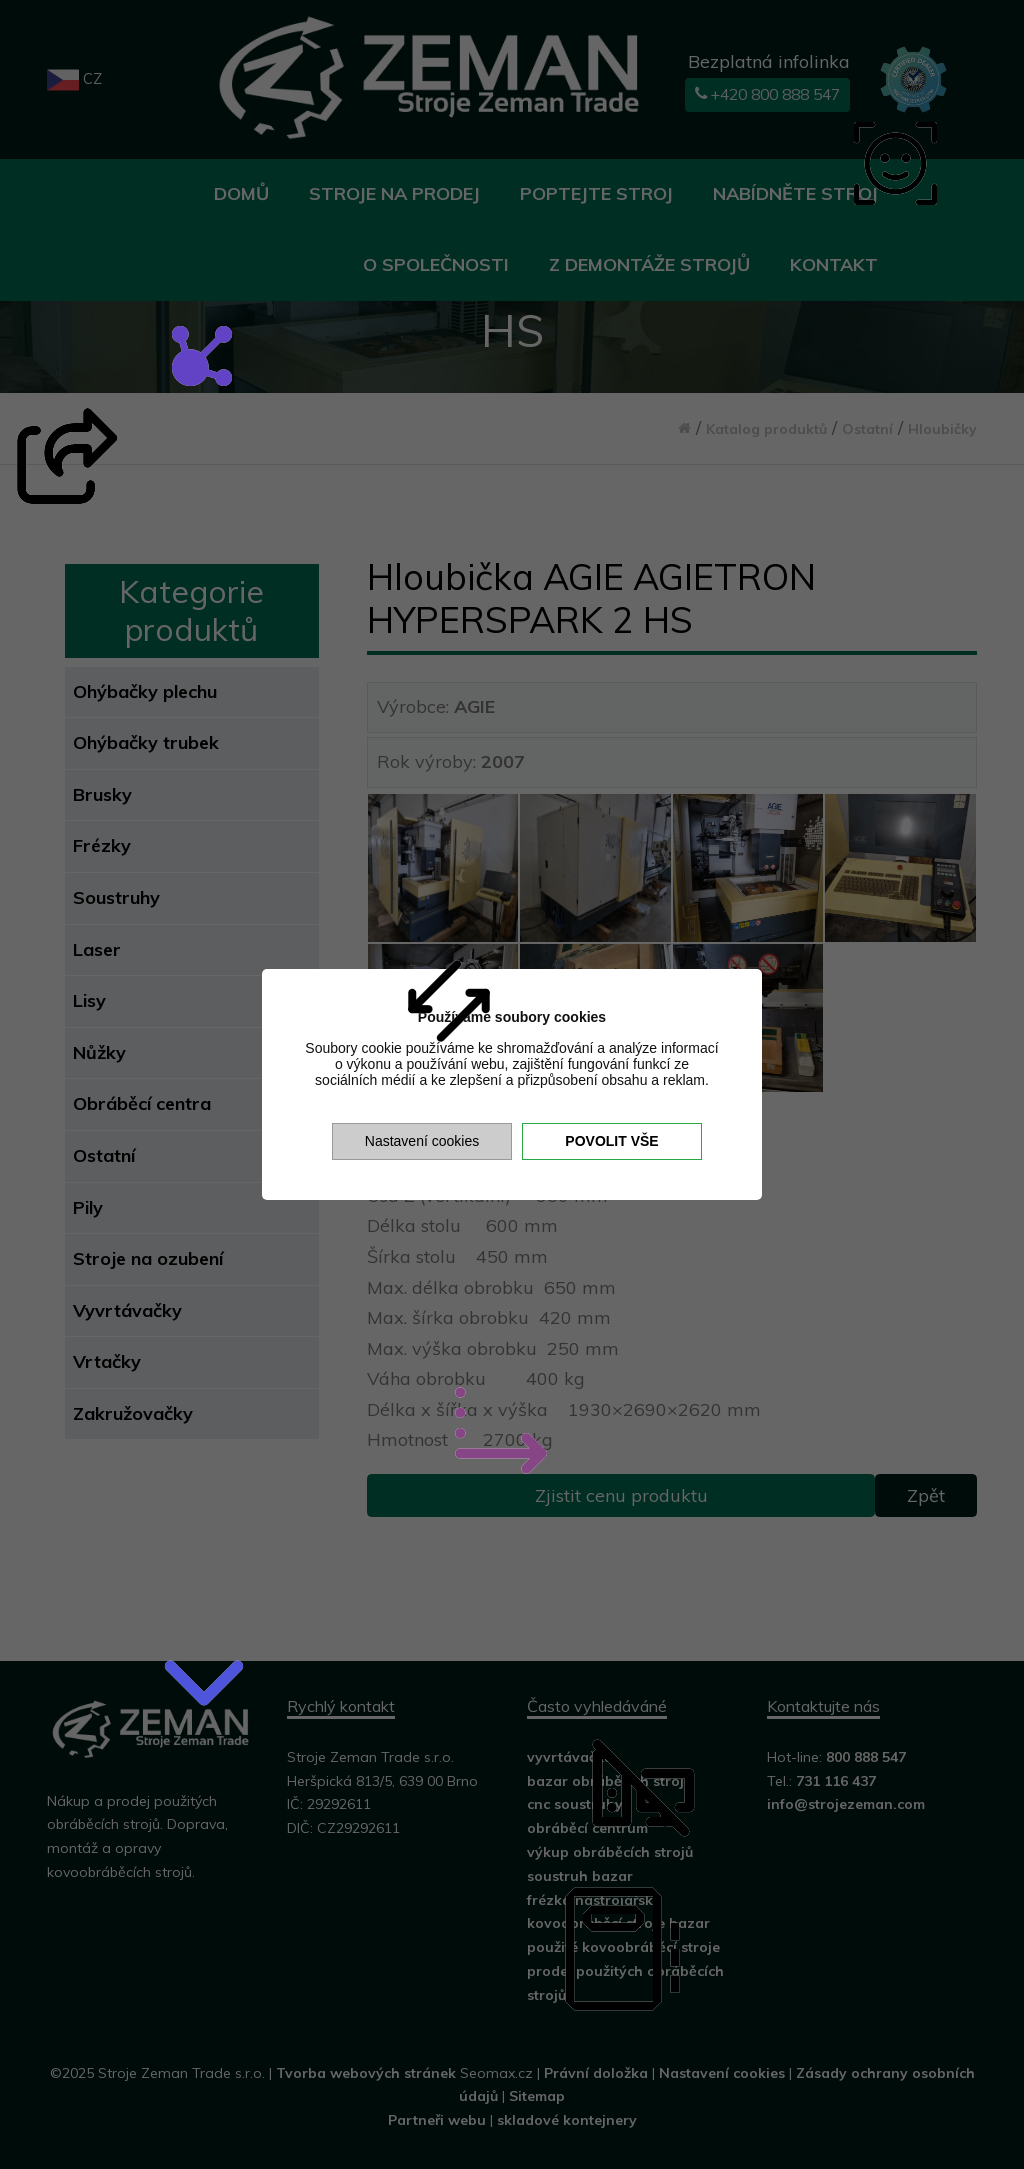 The image size is (1024, 2169). I want to click on indicates desktop computer is offline or disconnected, so click(641, 1788).